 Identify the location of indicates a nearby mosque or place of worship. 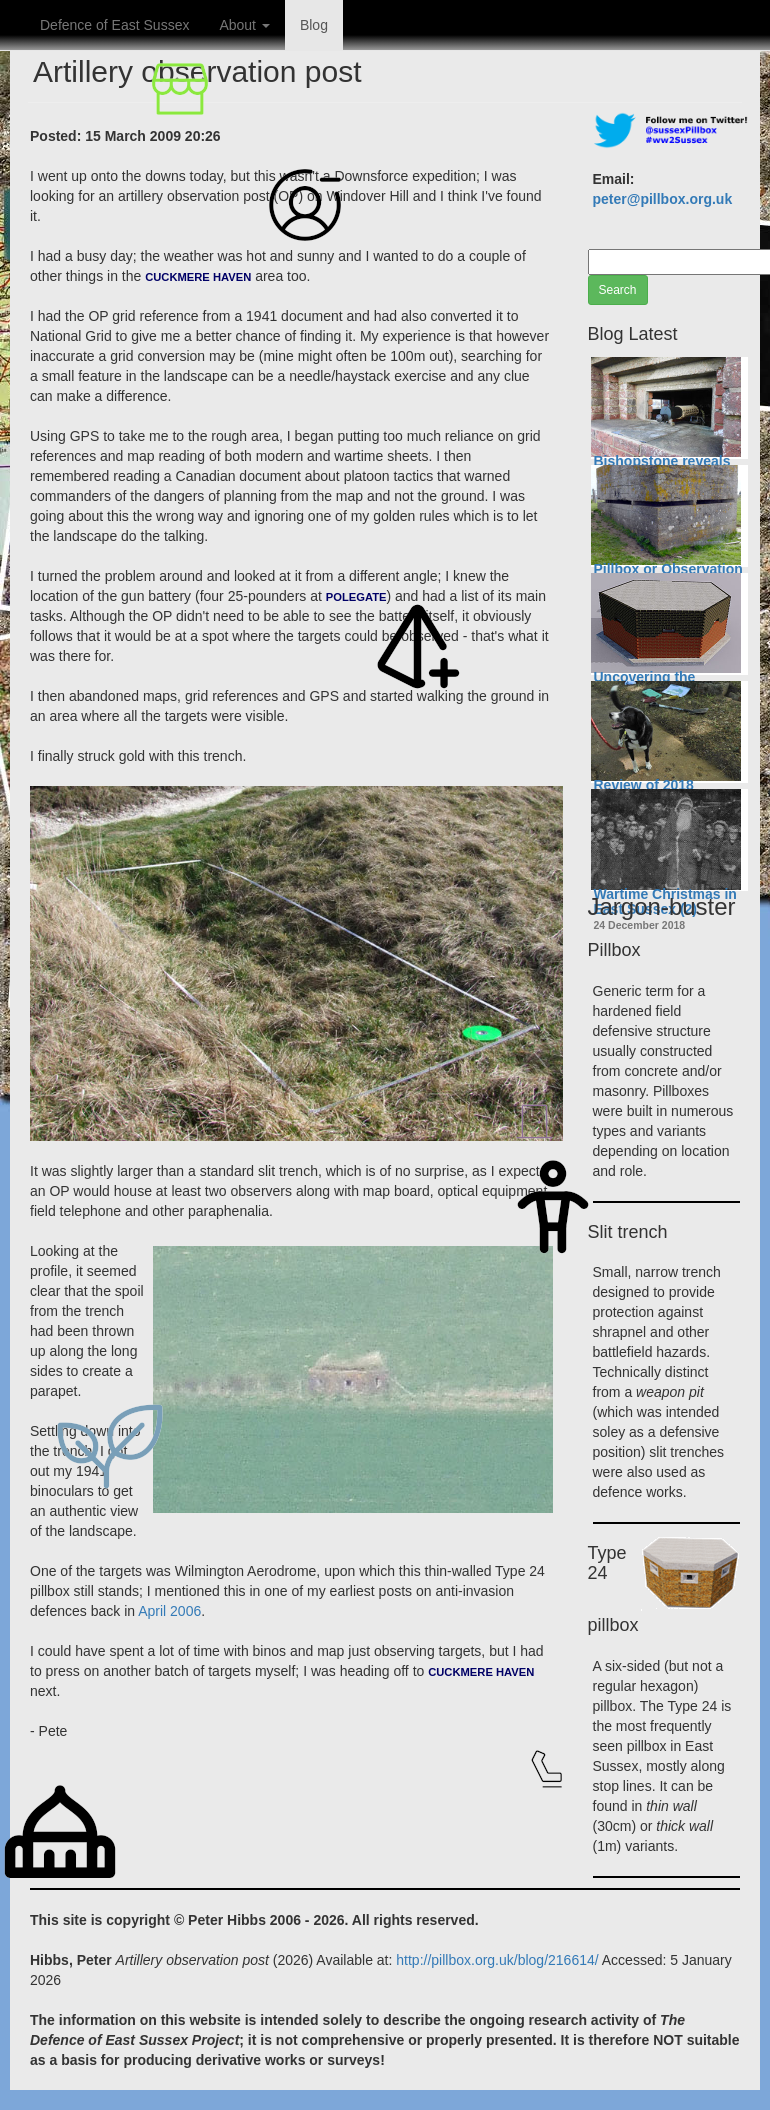
(60, 1837).